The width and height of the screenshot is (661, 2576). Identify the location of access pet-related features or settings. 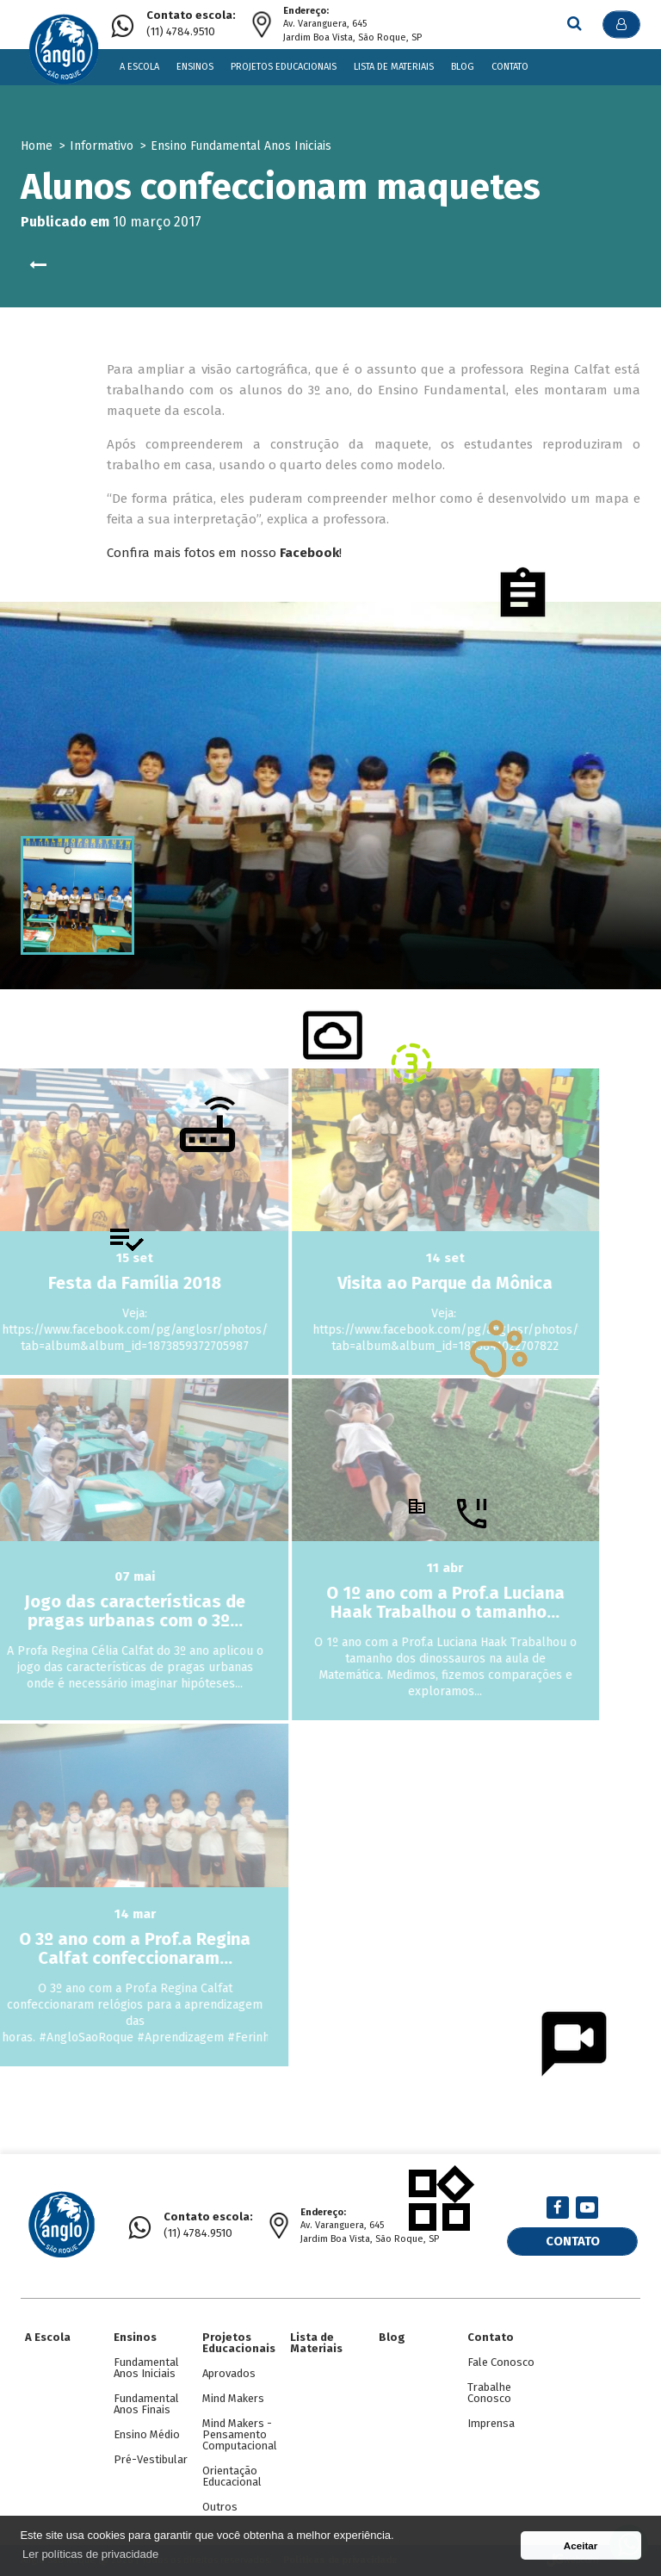
(498, 1348).